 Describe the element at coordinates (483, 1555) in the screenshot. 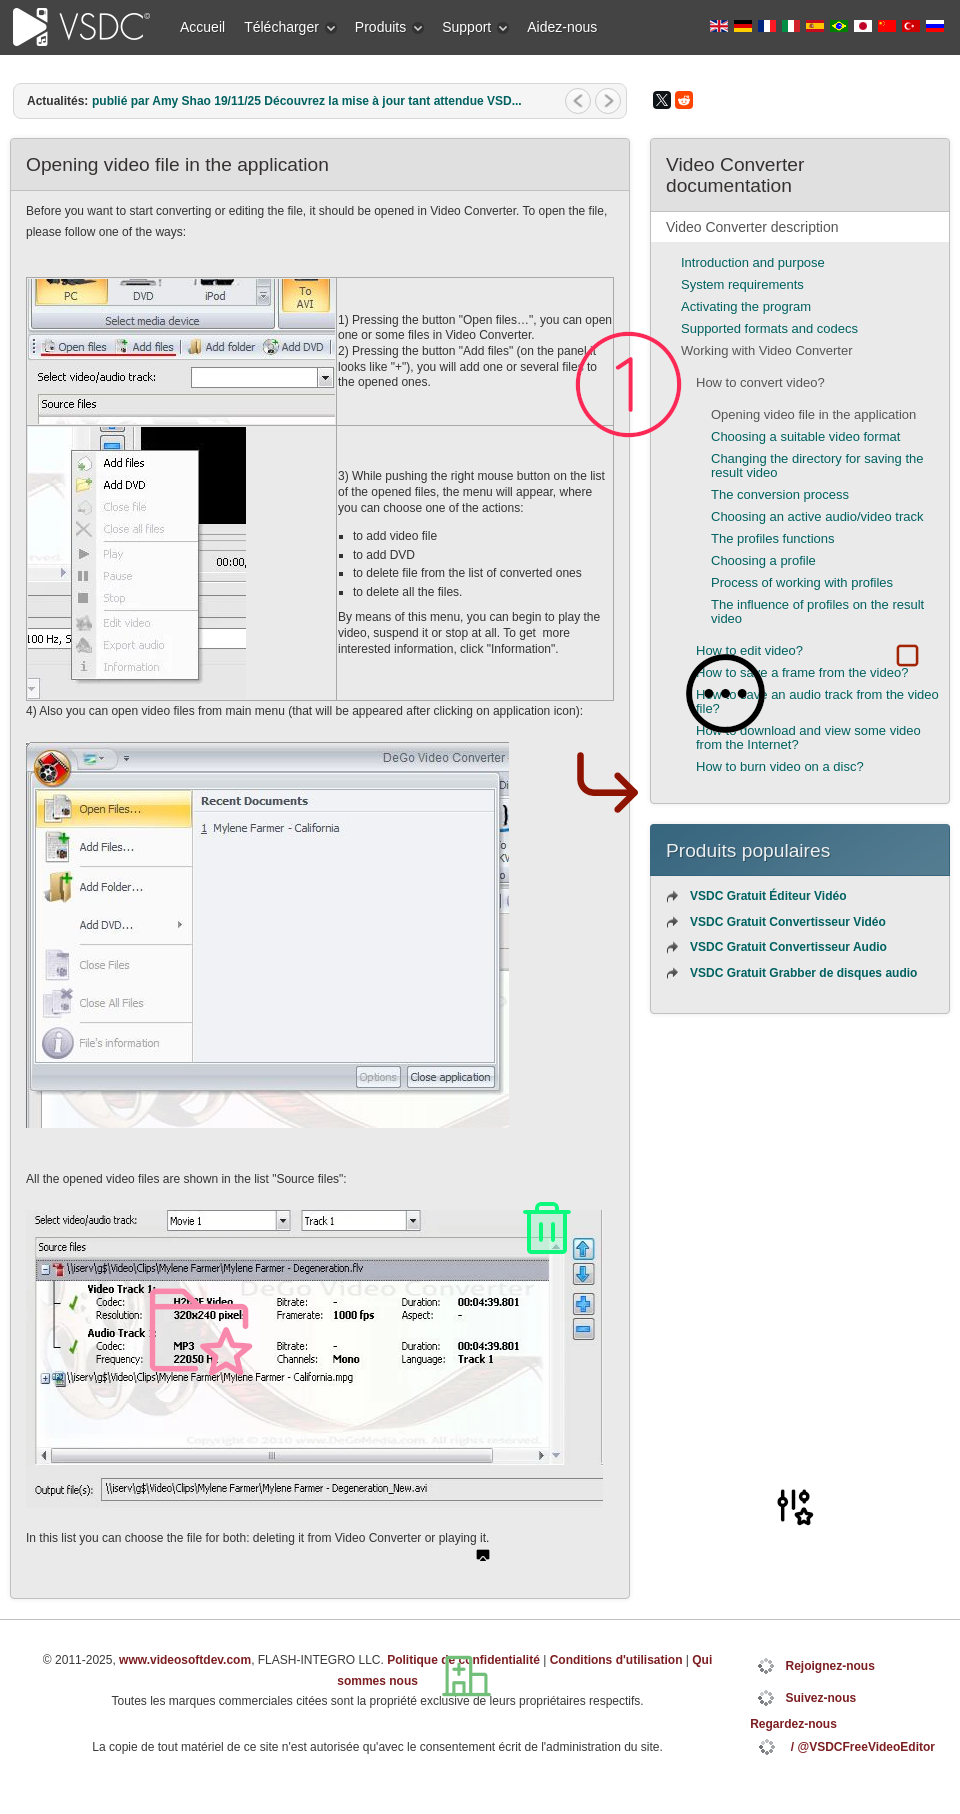

I see `stream content to an external display` at that location.